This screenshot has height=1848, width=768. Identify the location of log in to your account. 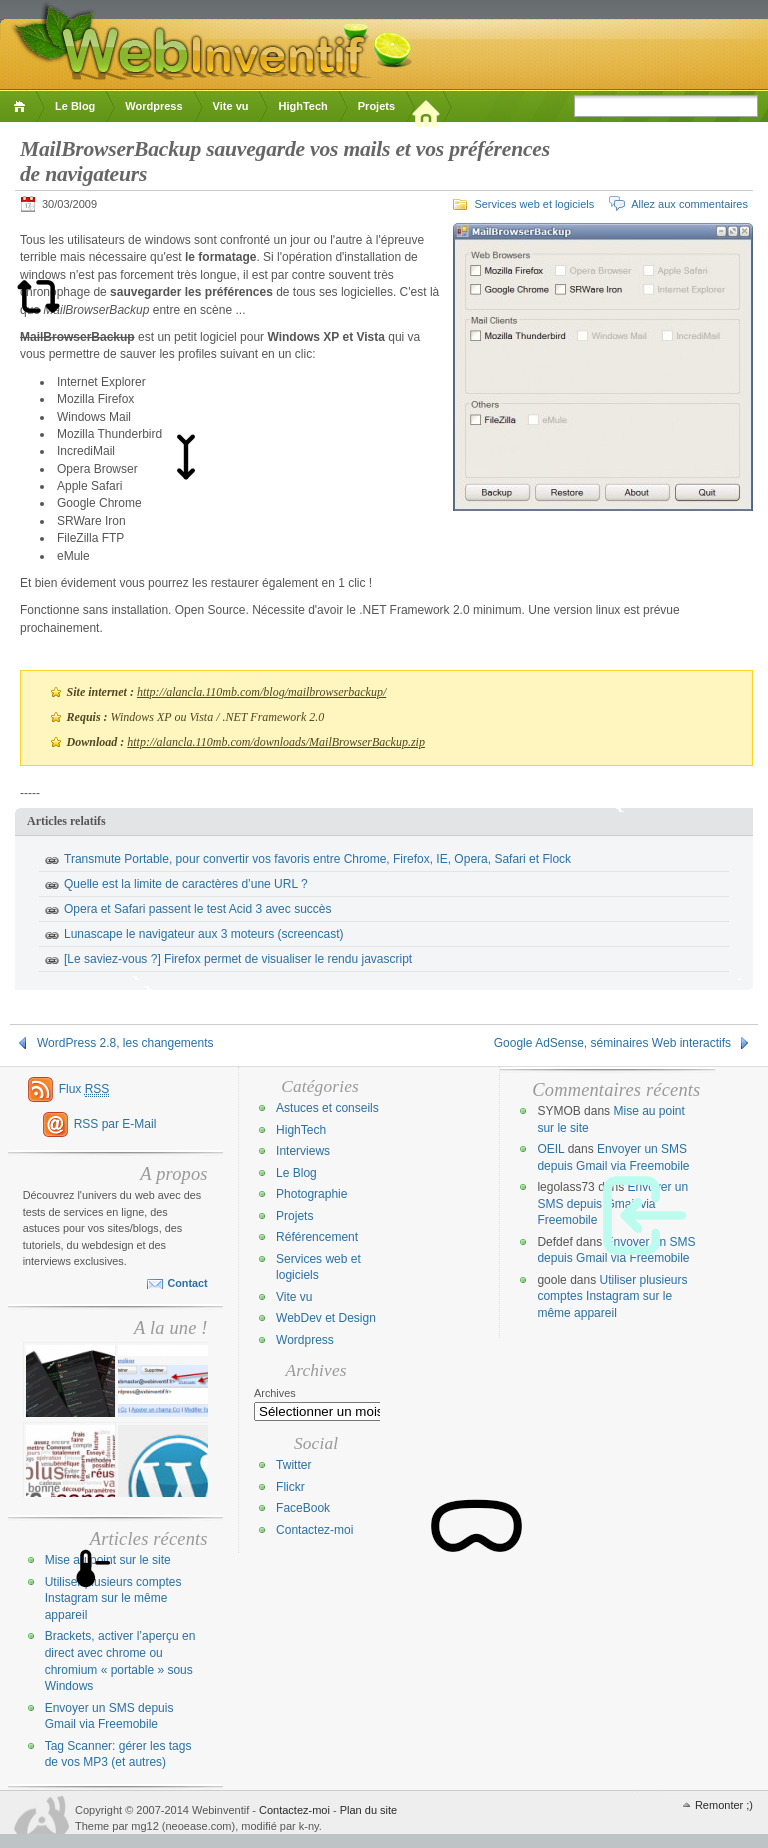
(642, 1215).